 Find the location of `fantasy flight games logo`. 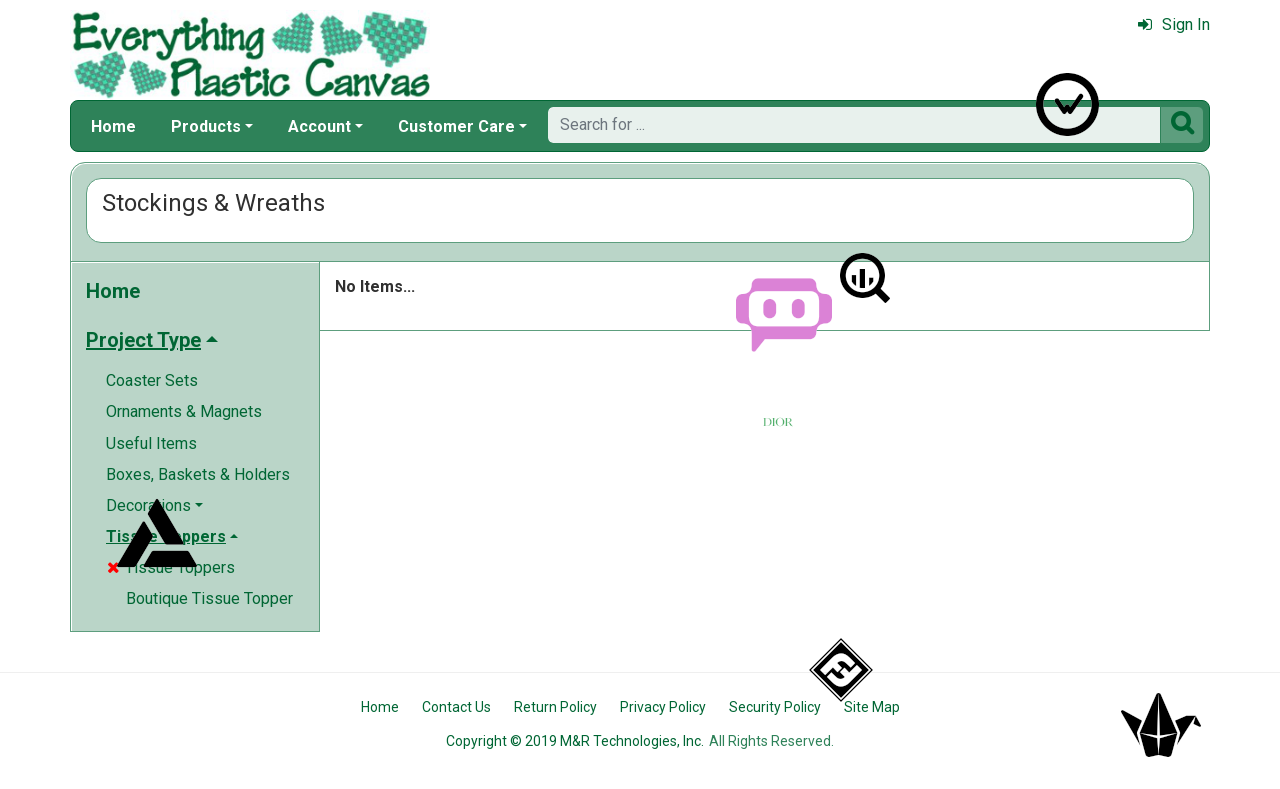

fantasy flight games logo is located at coordinates (841, 670).